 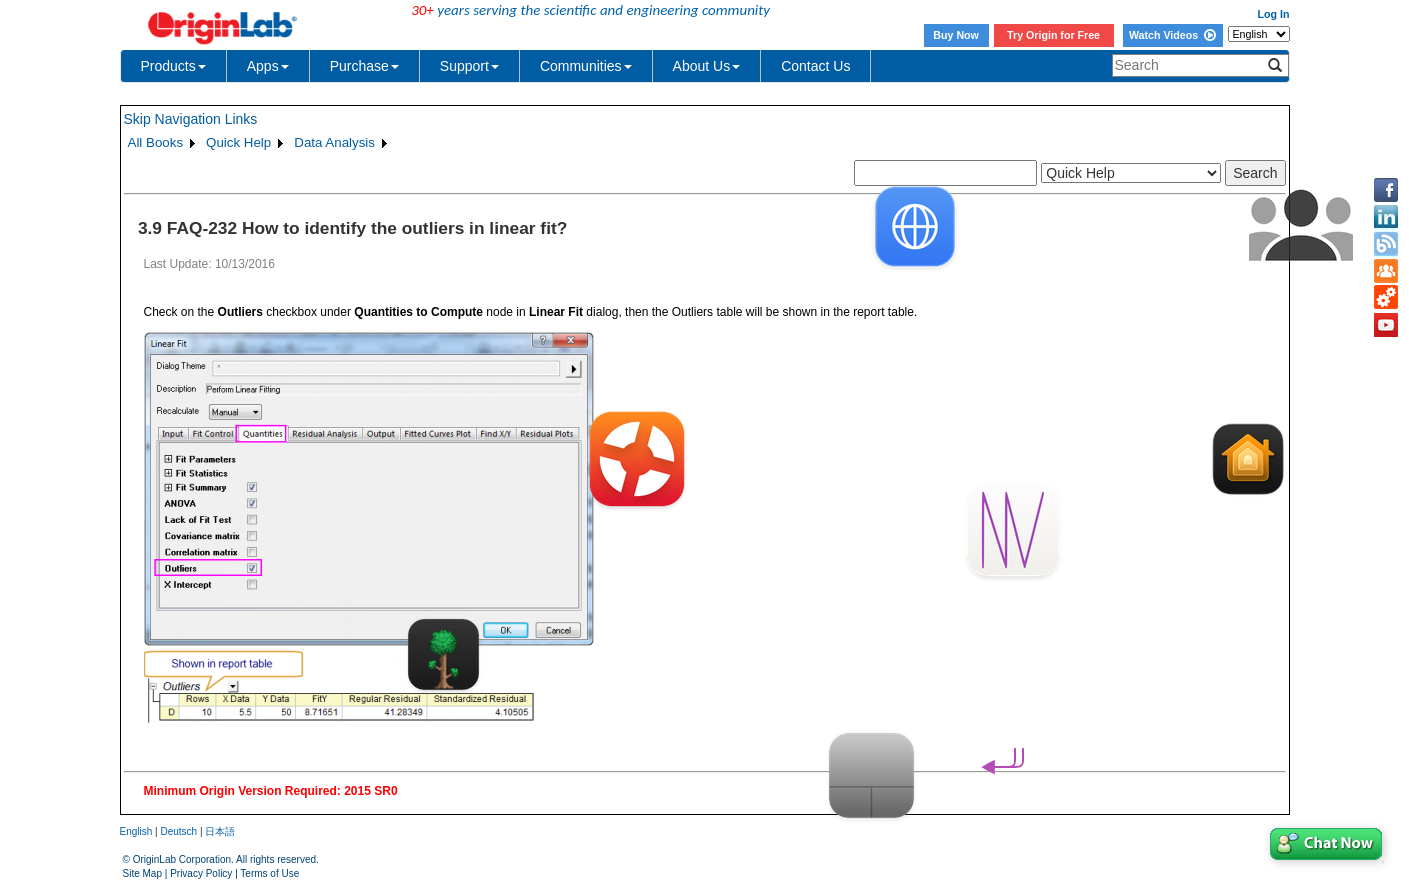 I want to click on touchpad or trackpad input device settings, so click(x=871, y=775).